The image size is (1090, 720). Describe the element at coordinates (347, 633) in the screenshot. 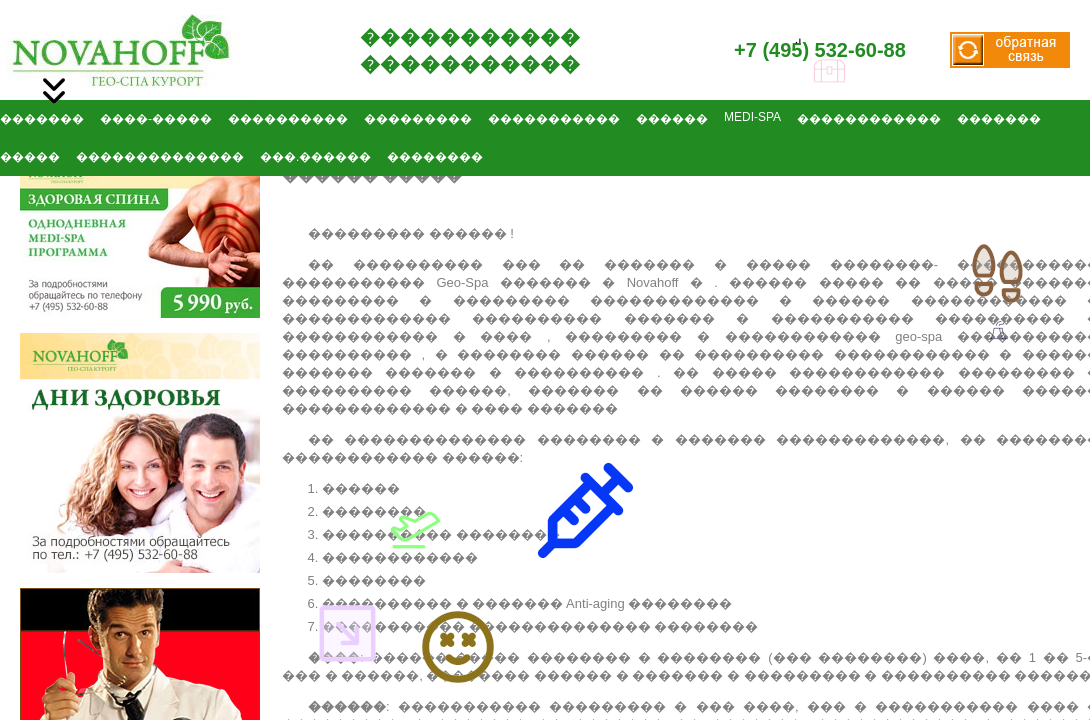

I see `navigate to the bottom-right section` at that location.